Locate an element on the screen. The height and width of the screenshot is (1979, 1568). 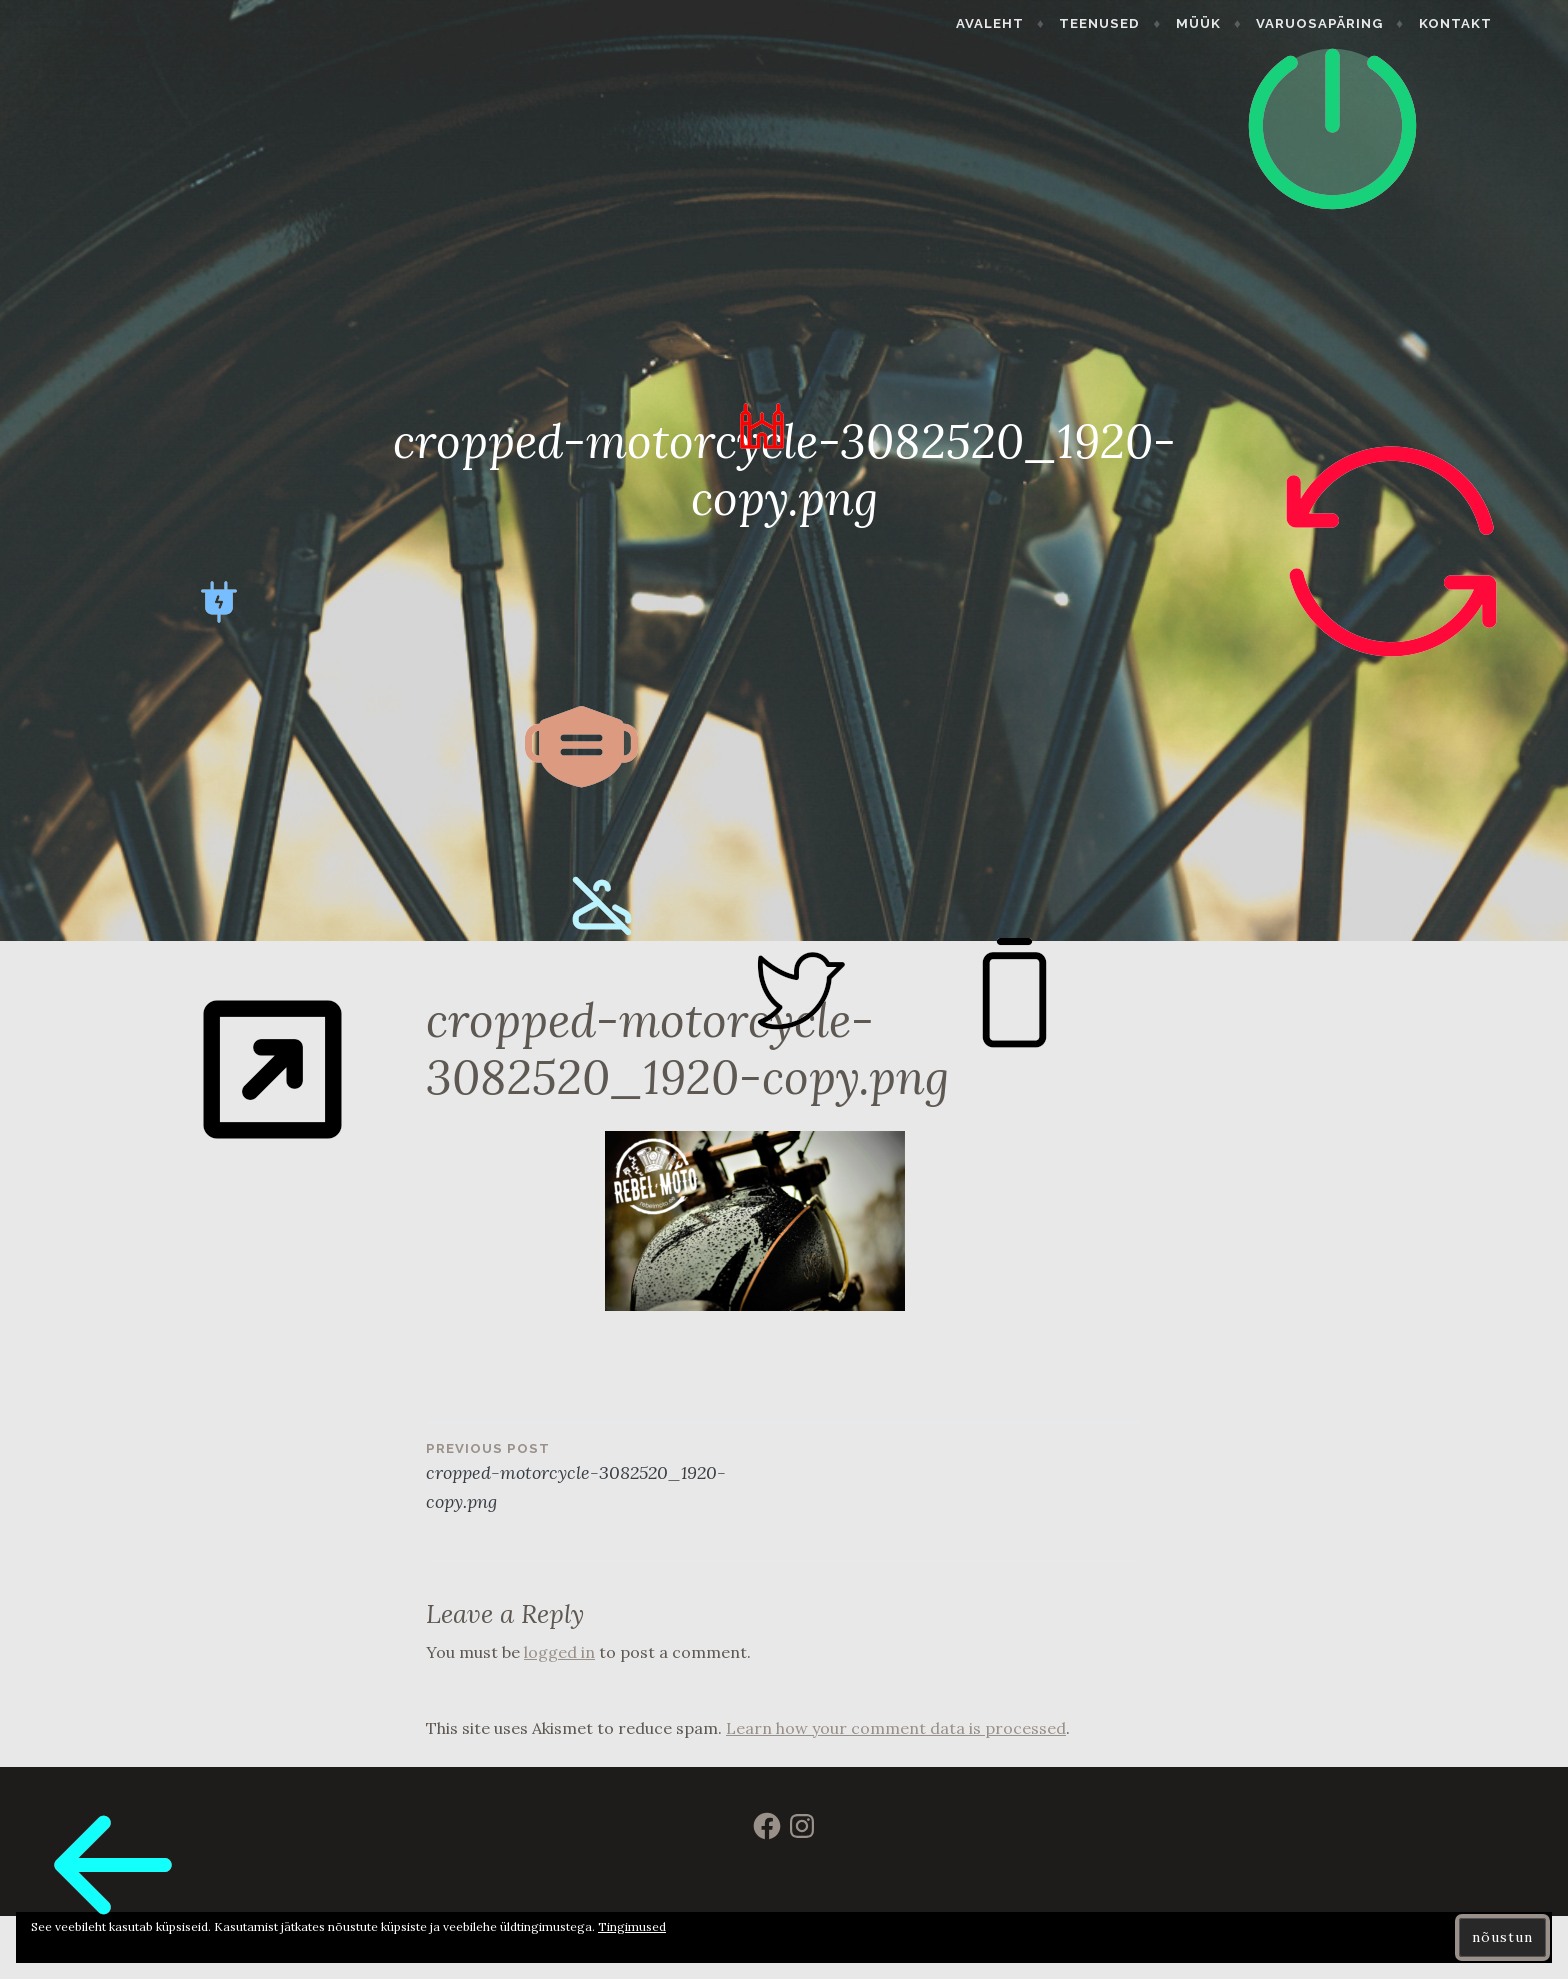
device is currently charging is located at coordinates (219, 602).